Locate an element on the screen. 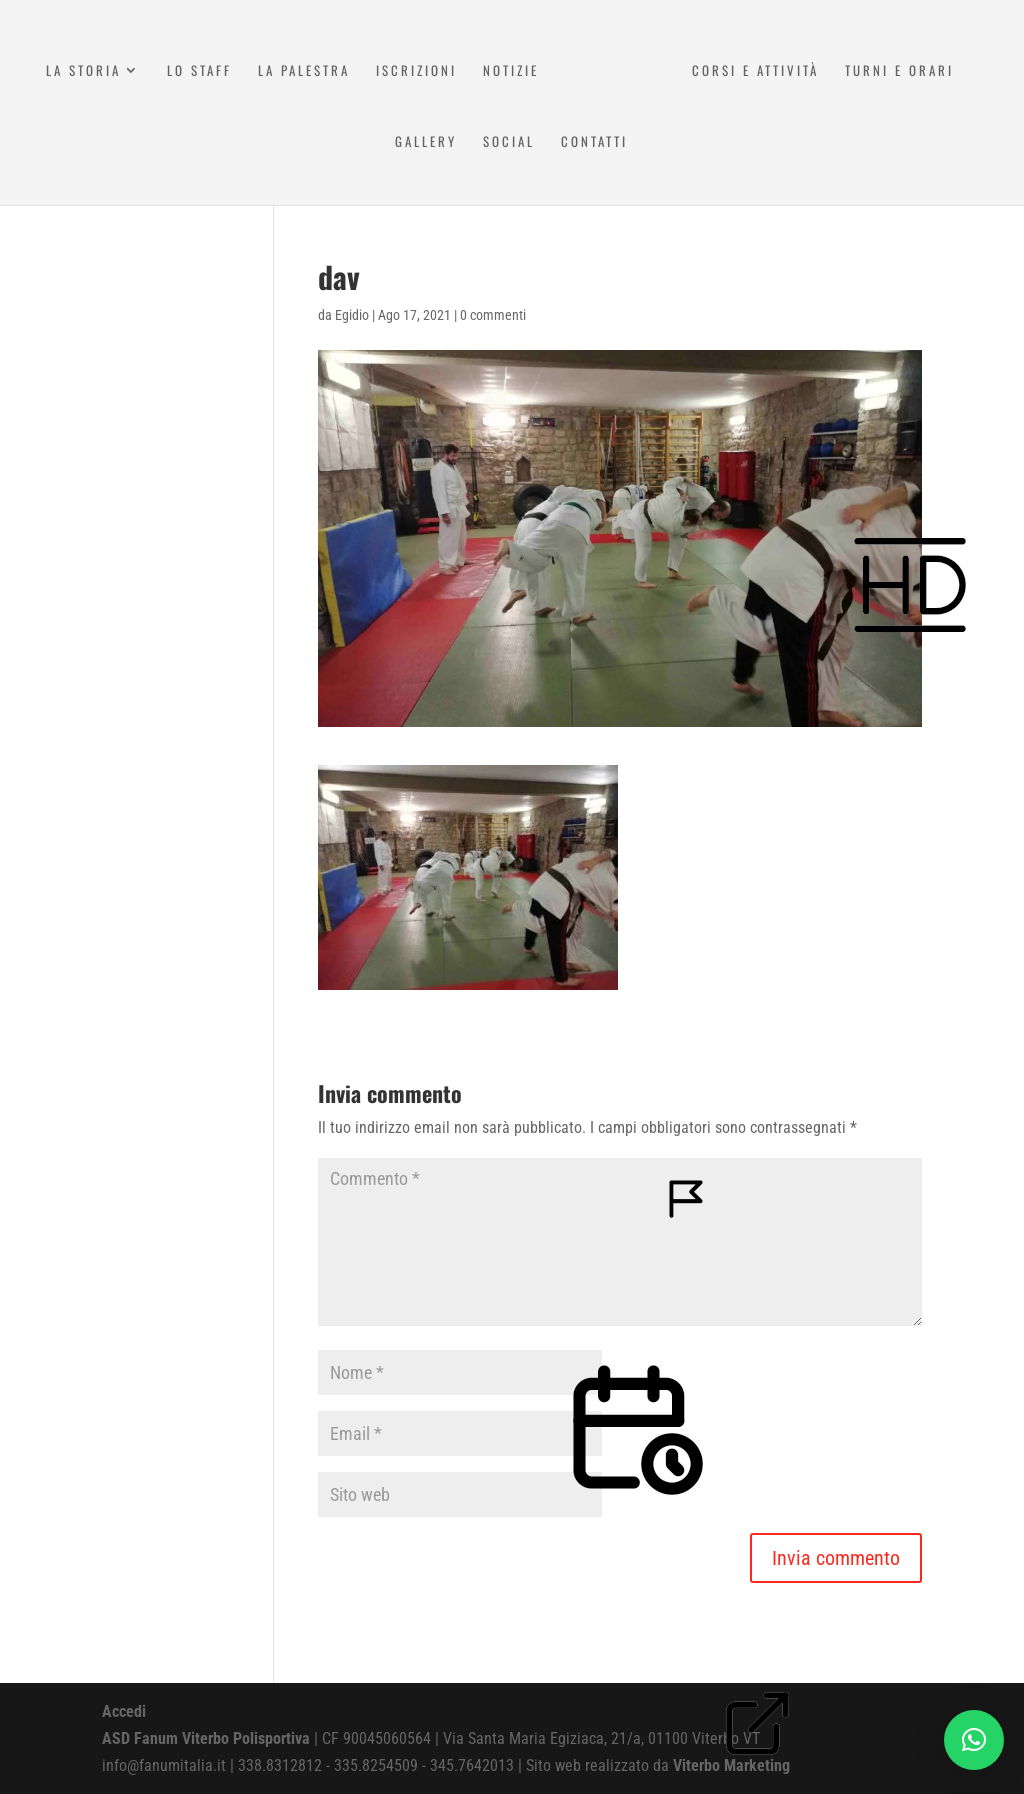  flag an item for review or attention is located at coordinates (686, 1197).